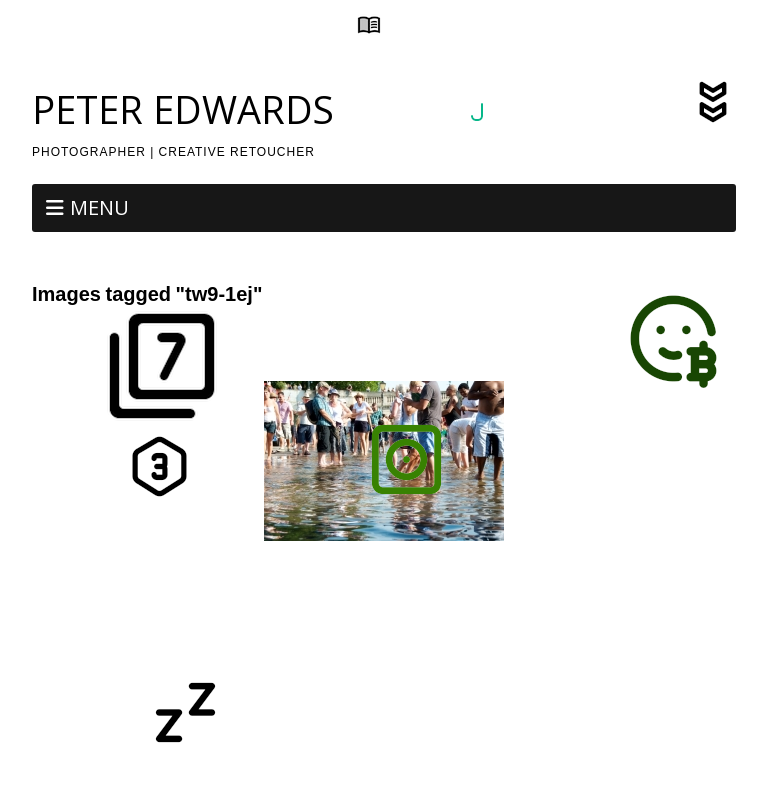 This screenshot has width=768, height=791. I want to click on step 3 in a multi-step process, so click(159, 466).